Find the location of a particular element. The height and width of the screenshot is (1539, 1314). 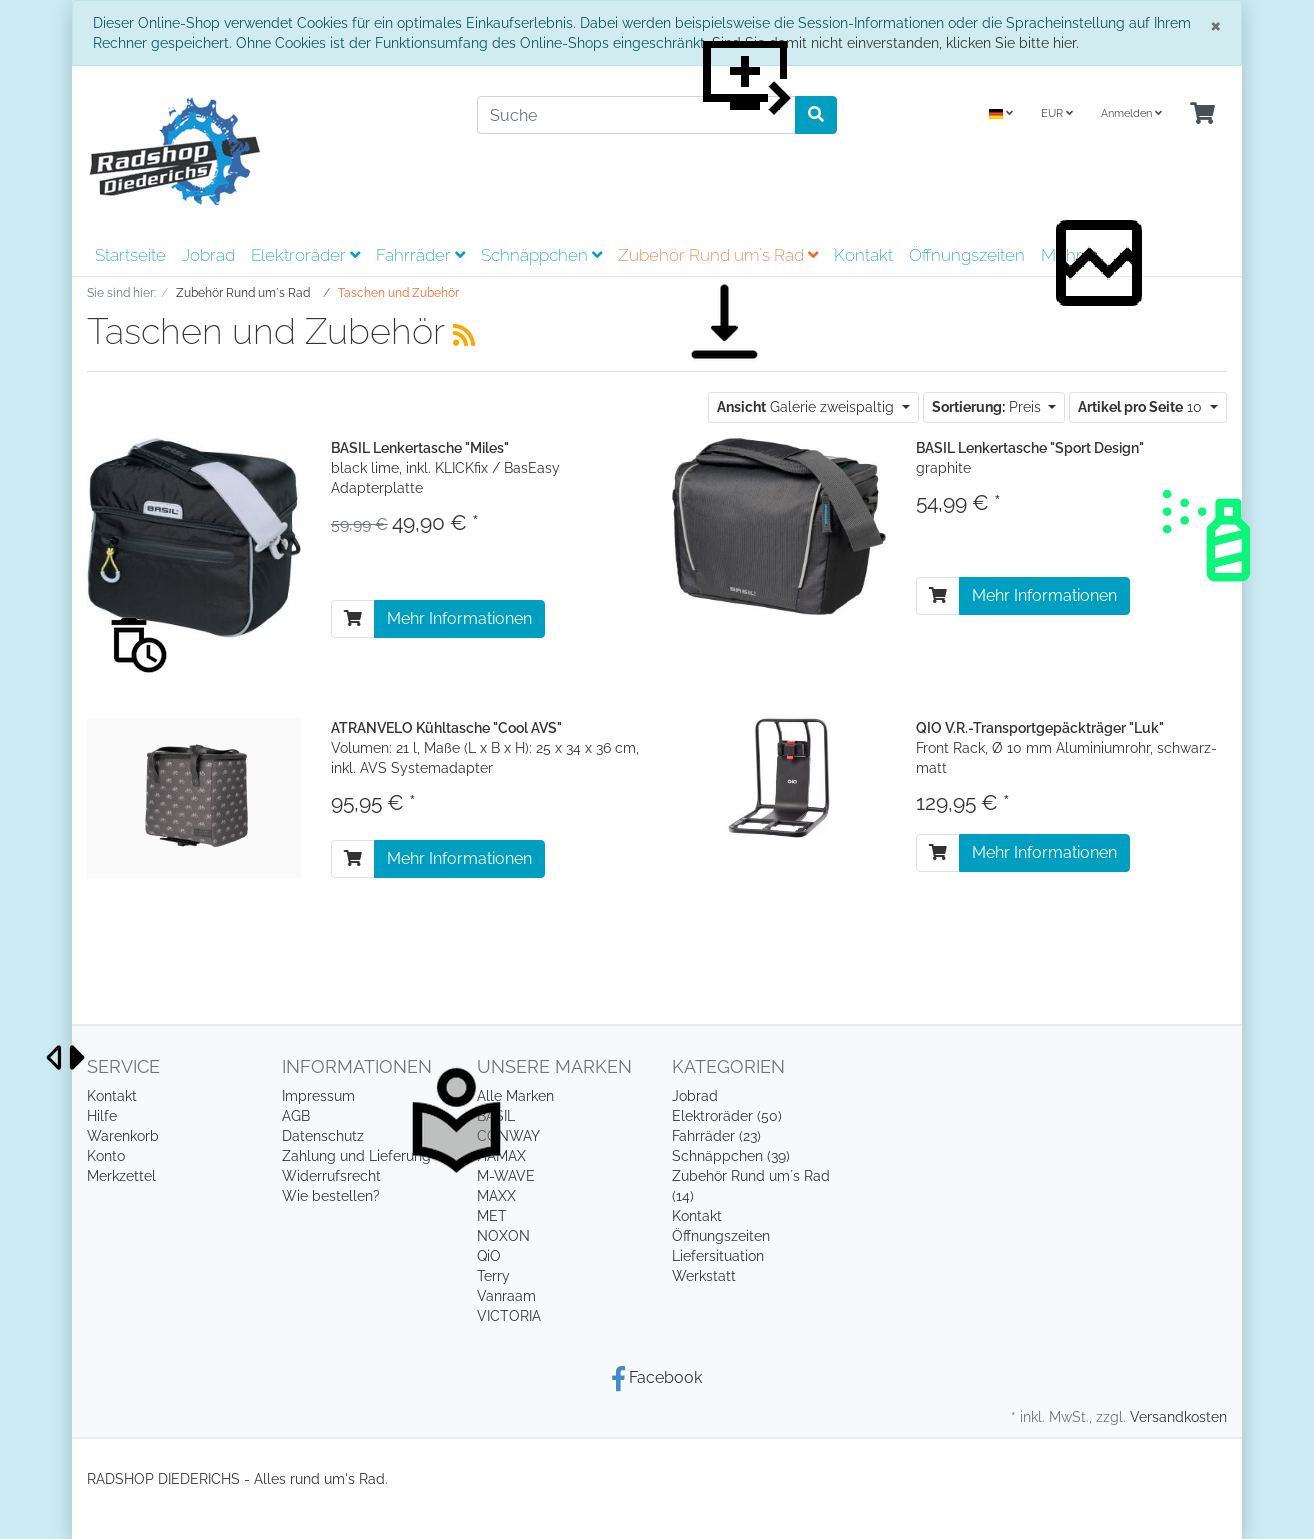

indicates an image failed to load is located at coordinates (1099, 263).